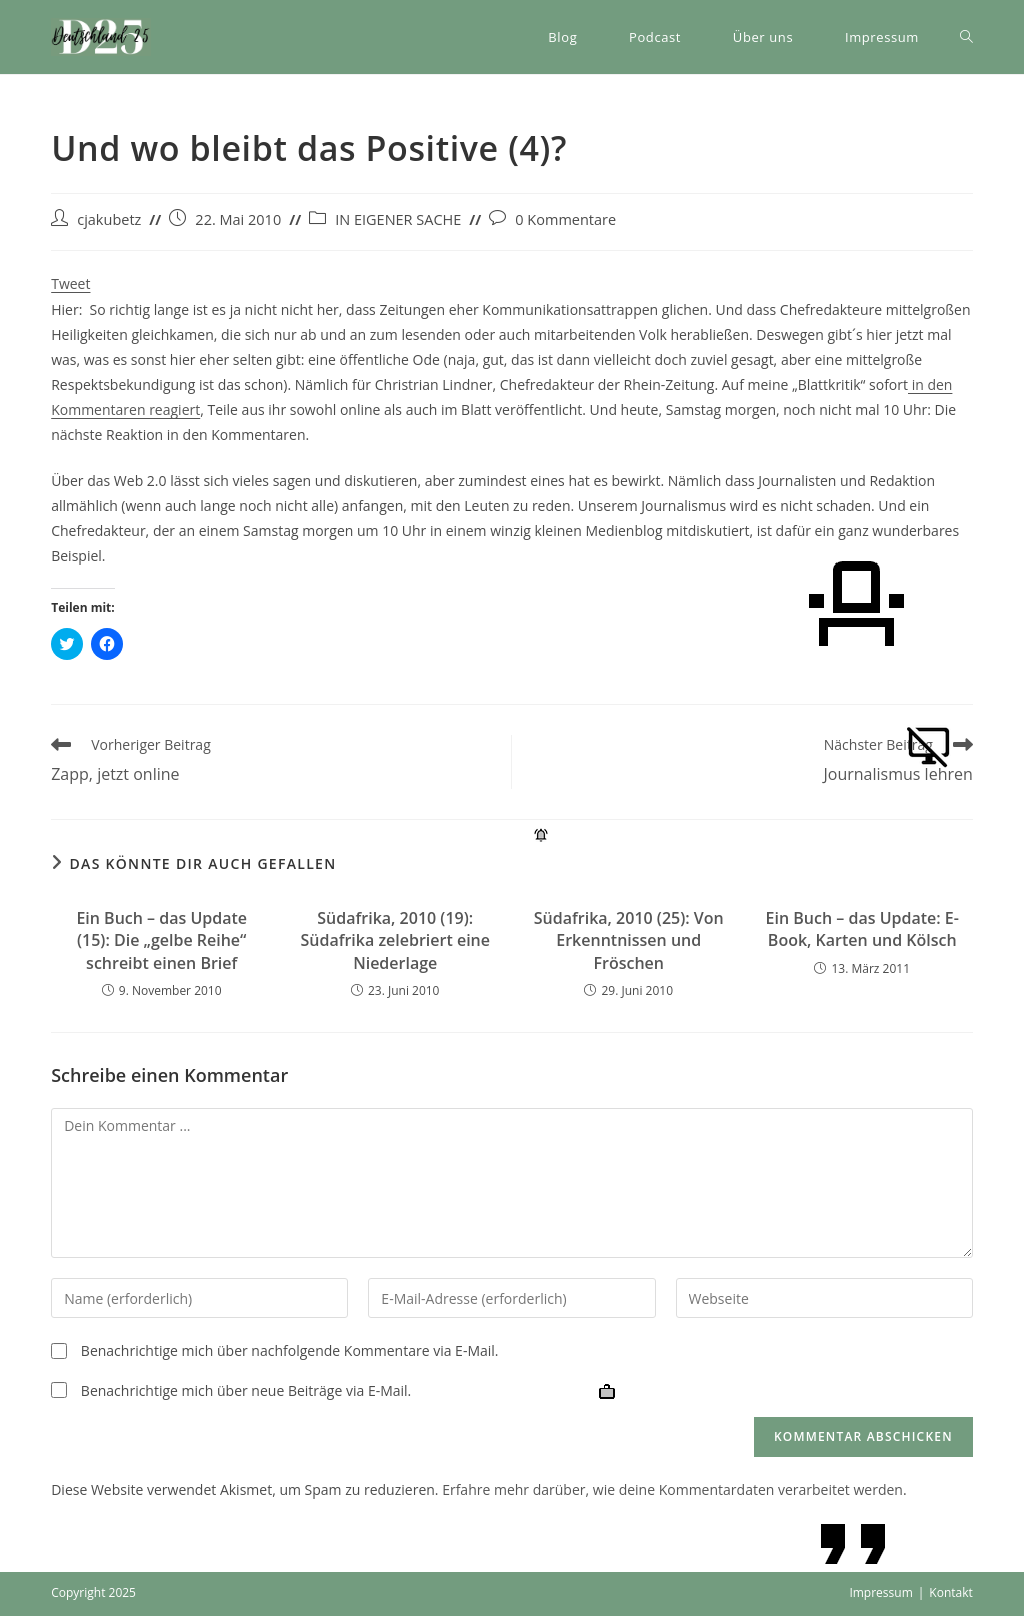 Image resolution: width=1024 pixels, height=1616 pixels. I want to click on access work-related files or documents, so click(607, 1392).